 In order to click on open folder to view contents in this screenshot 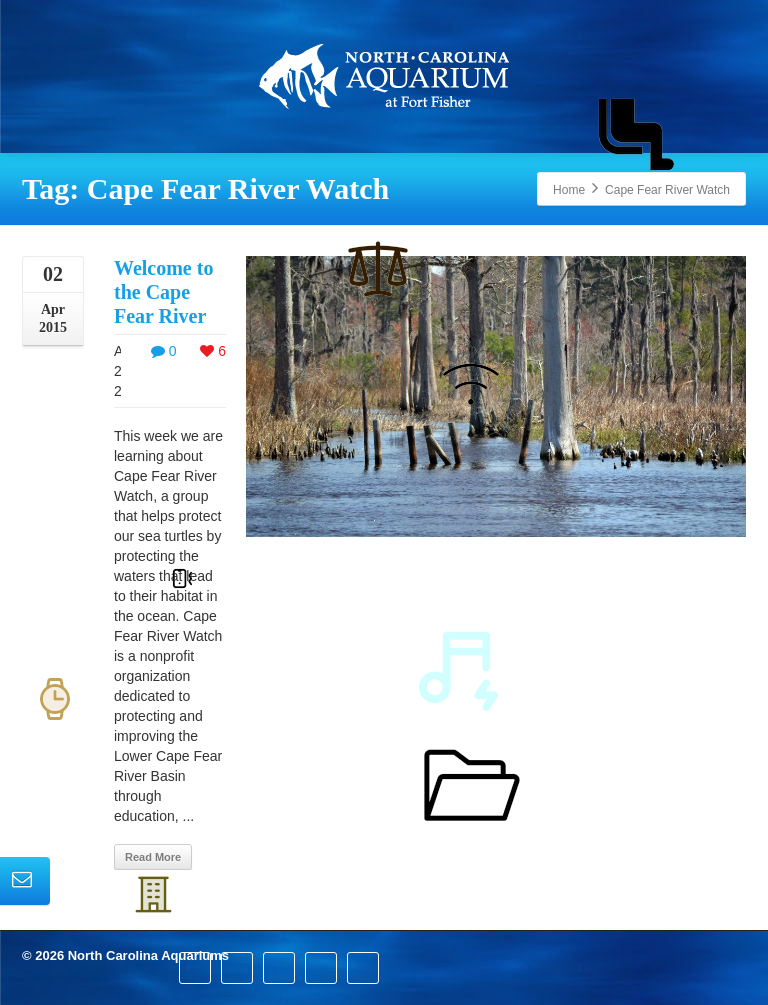, I will do `click(468, 783)`.